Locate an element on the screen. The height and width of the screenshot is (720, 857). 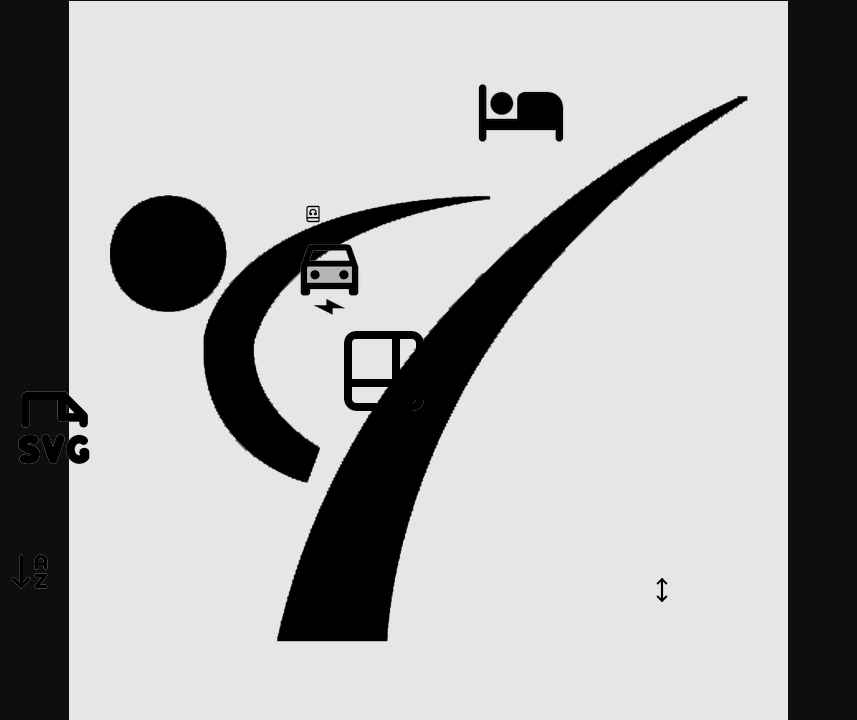
access audiobook library is located at coordinates (313, 214).